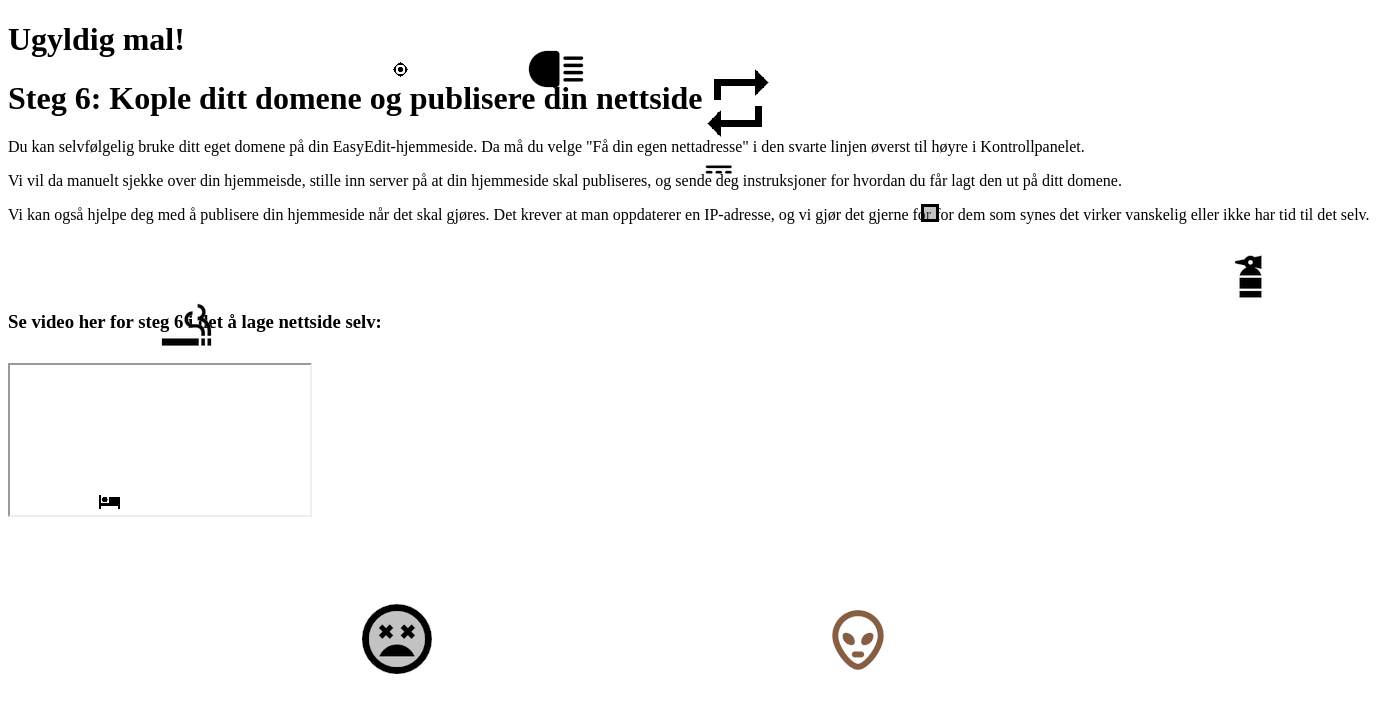 Image resolution: width=1385 pixels, height=720 pixels. Describe the element at coordinates (556, 69) in the screenshot. I see `toggle vehicle headlights on/off` at that location.